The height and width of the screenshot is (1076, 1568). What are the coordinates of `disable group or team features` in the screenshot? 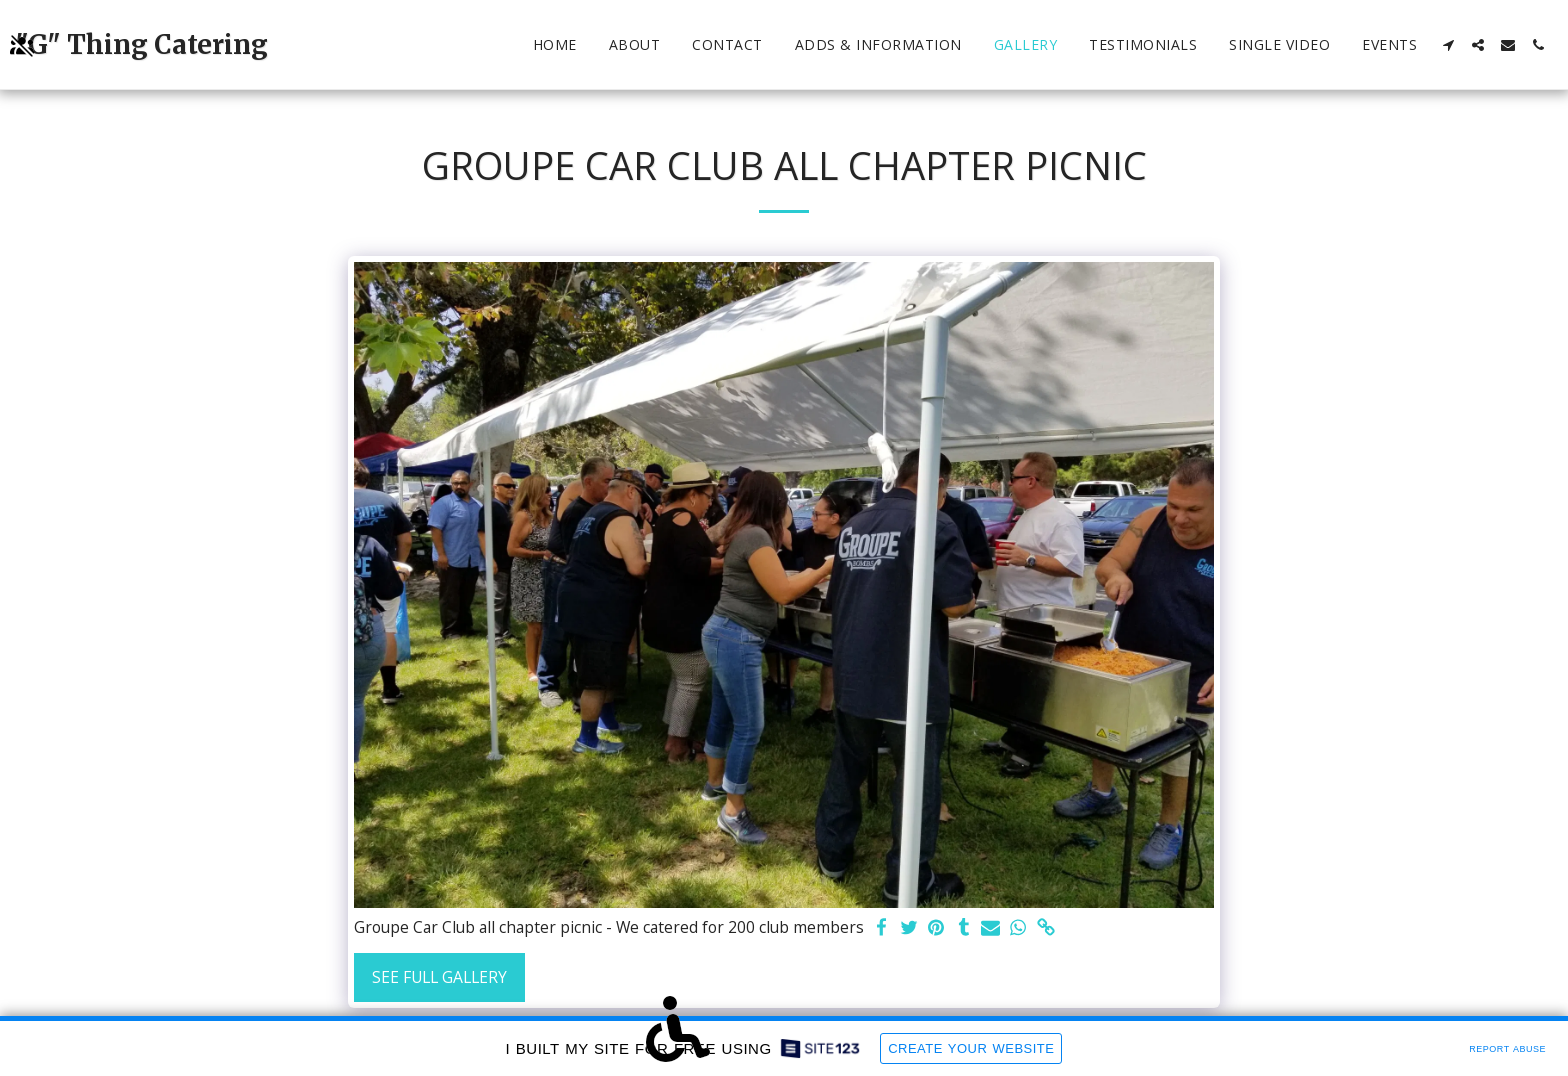 It's located at (22, 46).